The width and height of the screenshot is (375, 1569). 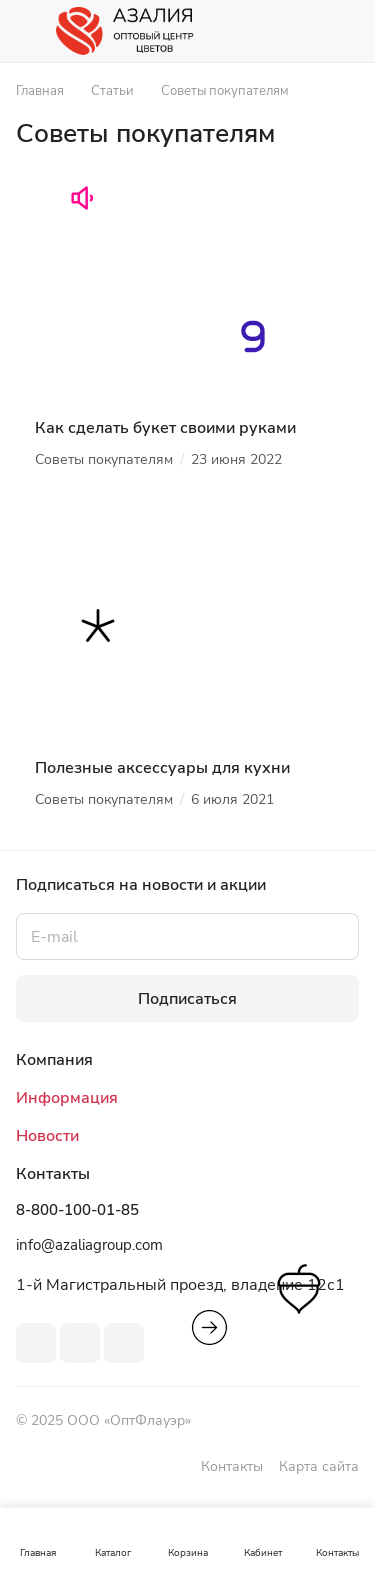 I want to click on nature or outdoors category indicator, so click(x=299, y=1289).